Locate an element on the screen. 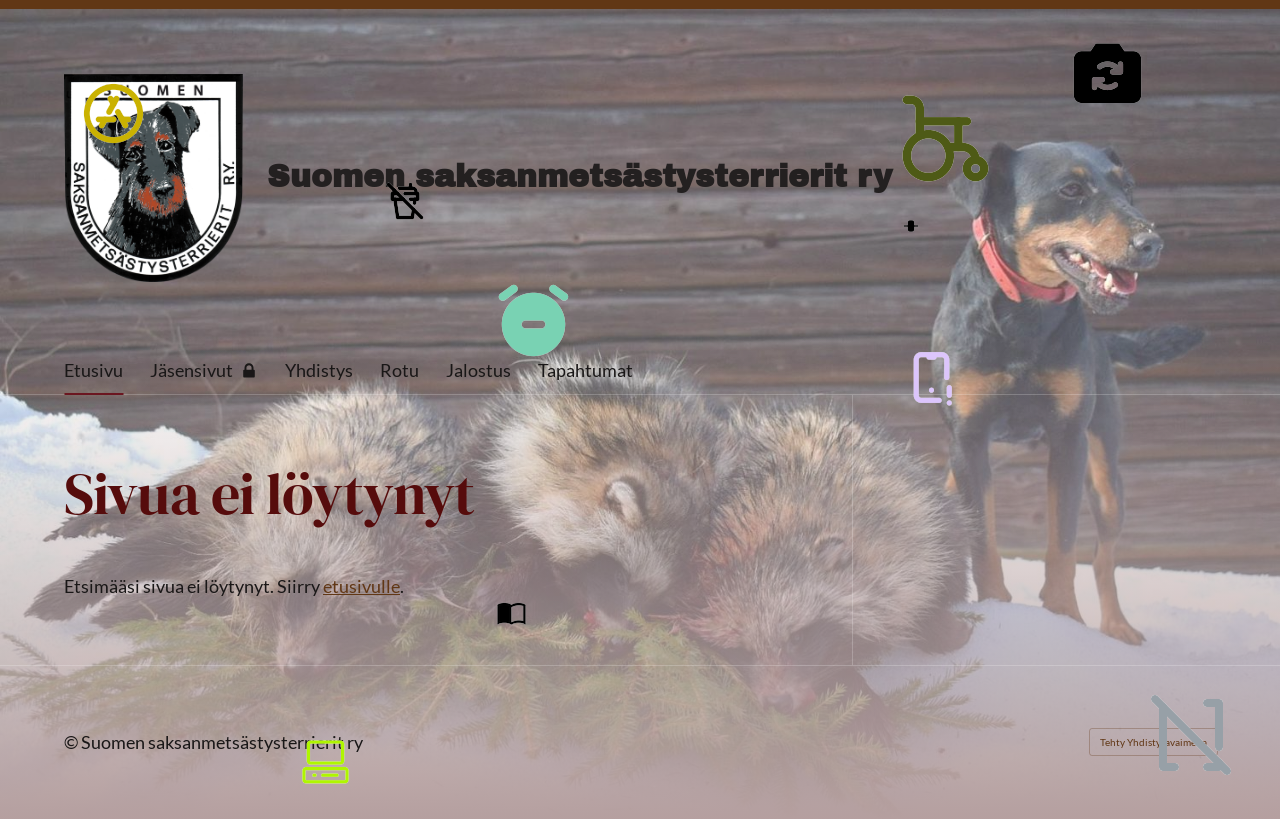  open github codespaces is located at coordinates (325, 762).